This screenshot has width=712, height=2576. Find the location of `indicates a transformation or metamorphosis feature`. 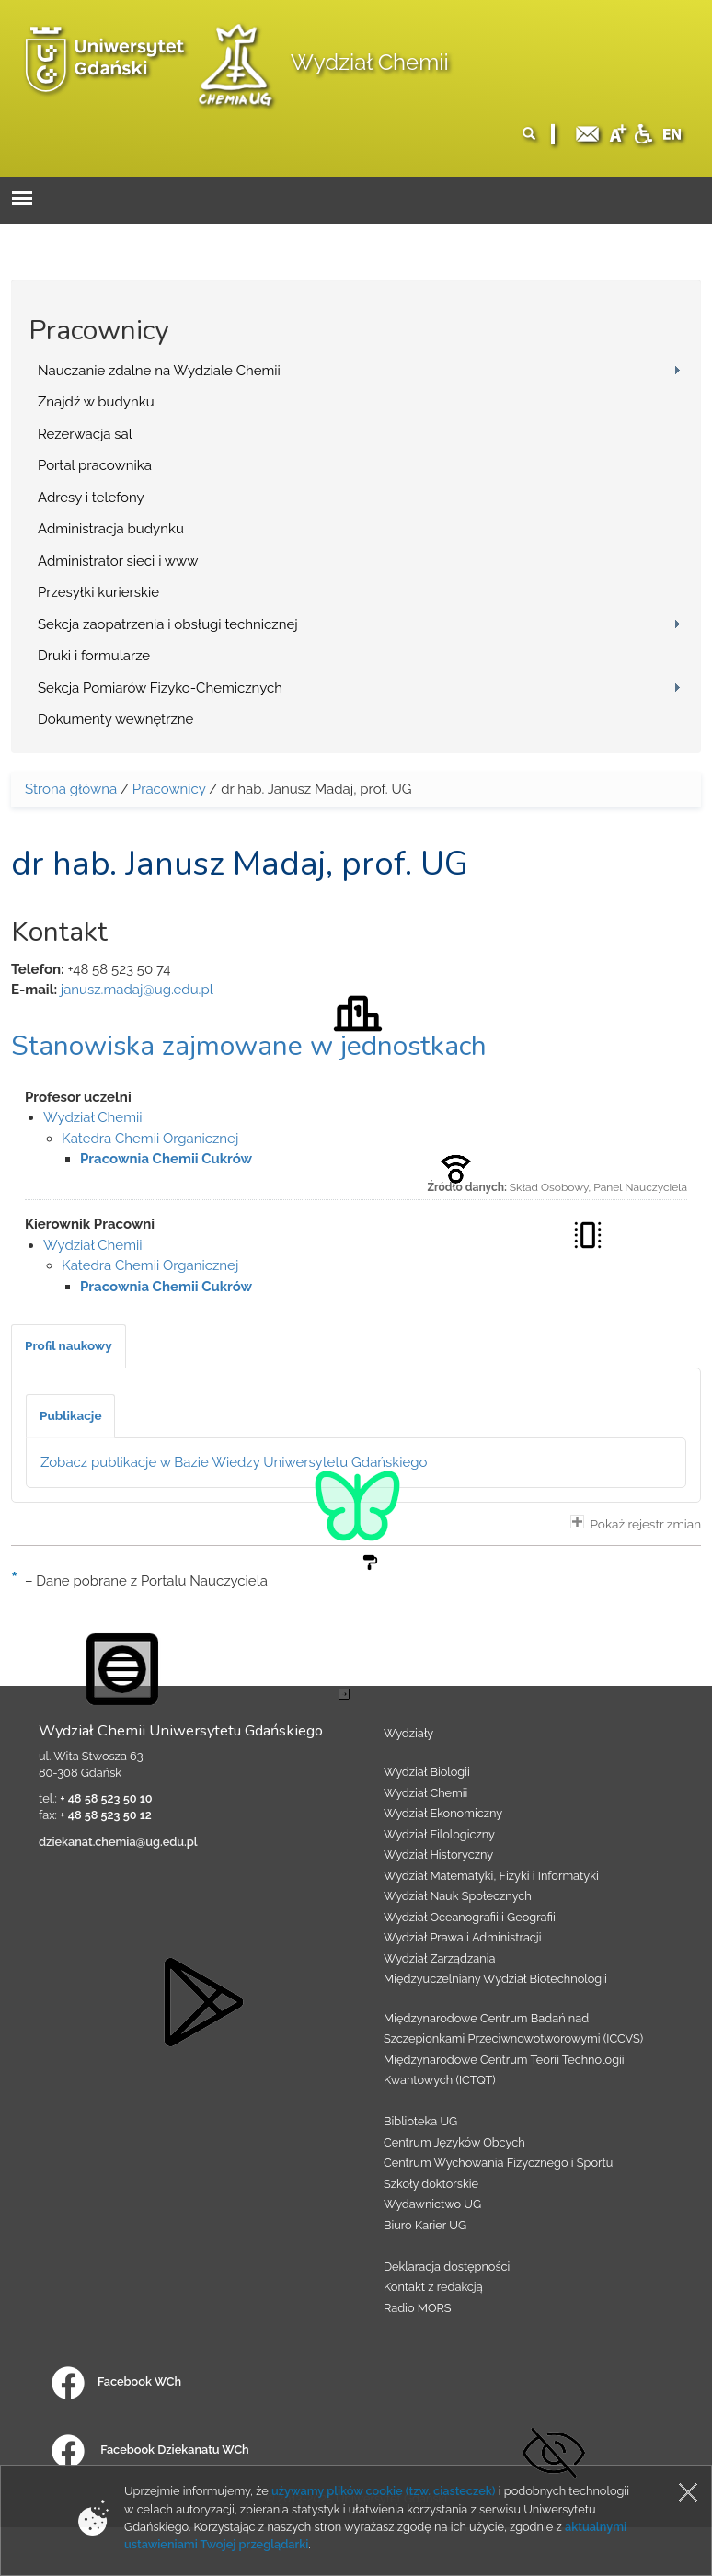

indicates a transformation or metamorphosis feature is located at coordinates (357, 1504).